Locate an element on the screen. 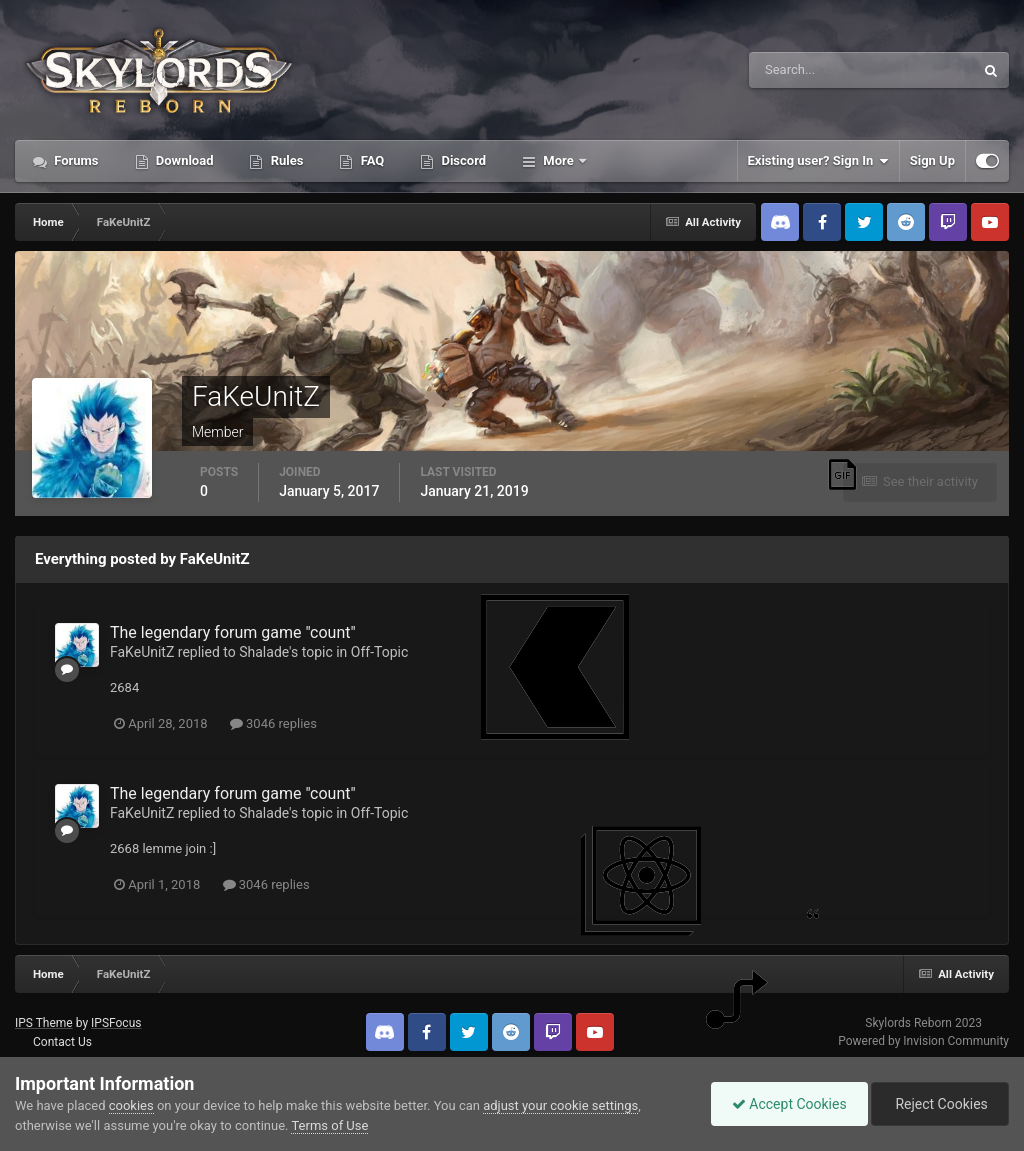 Image resolution: width=1024 pixels, height=1151 pixels. attach a GIF file is located at coordinates (842, 474).